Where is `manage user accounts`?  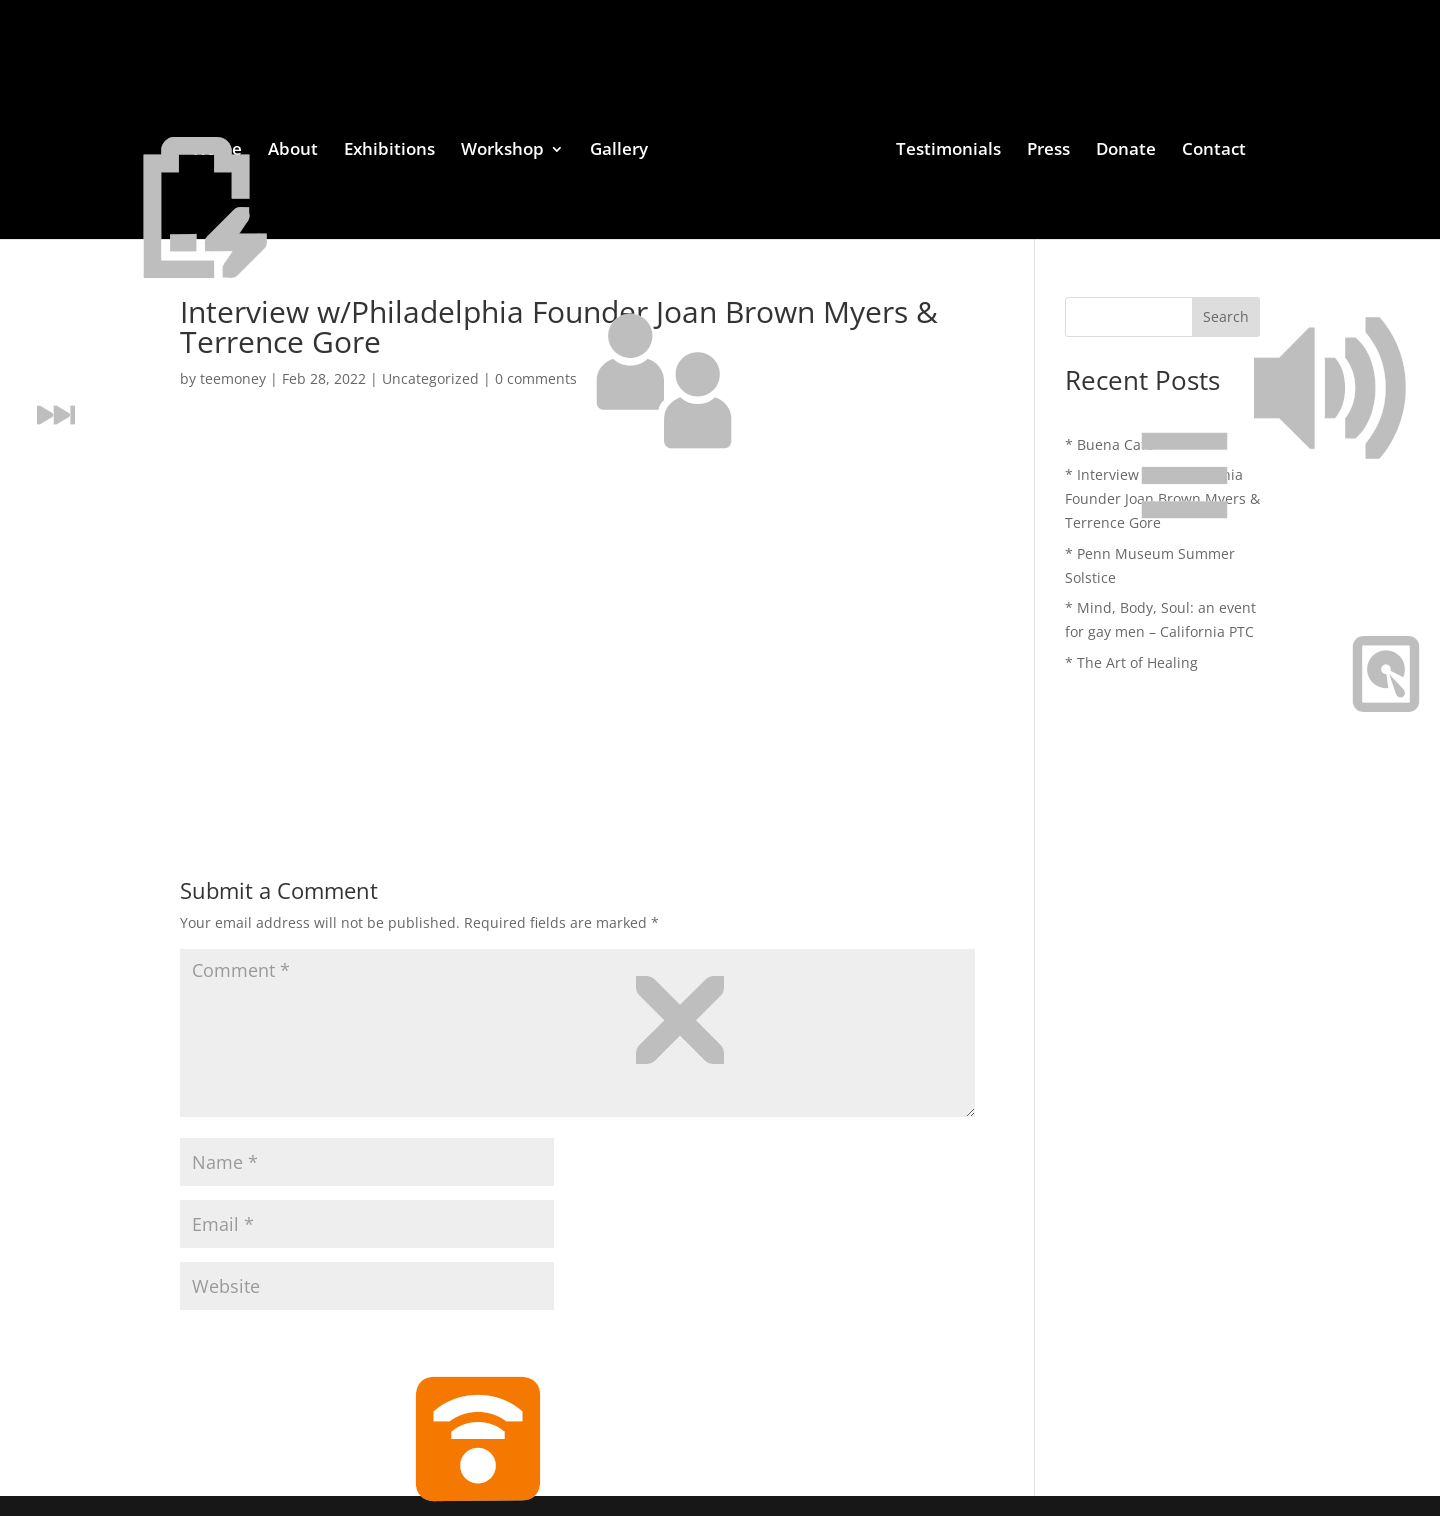
manage user accounts is located at coordinates (664, 381).